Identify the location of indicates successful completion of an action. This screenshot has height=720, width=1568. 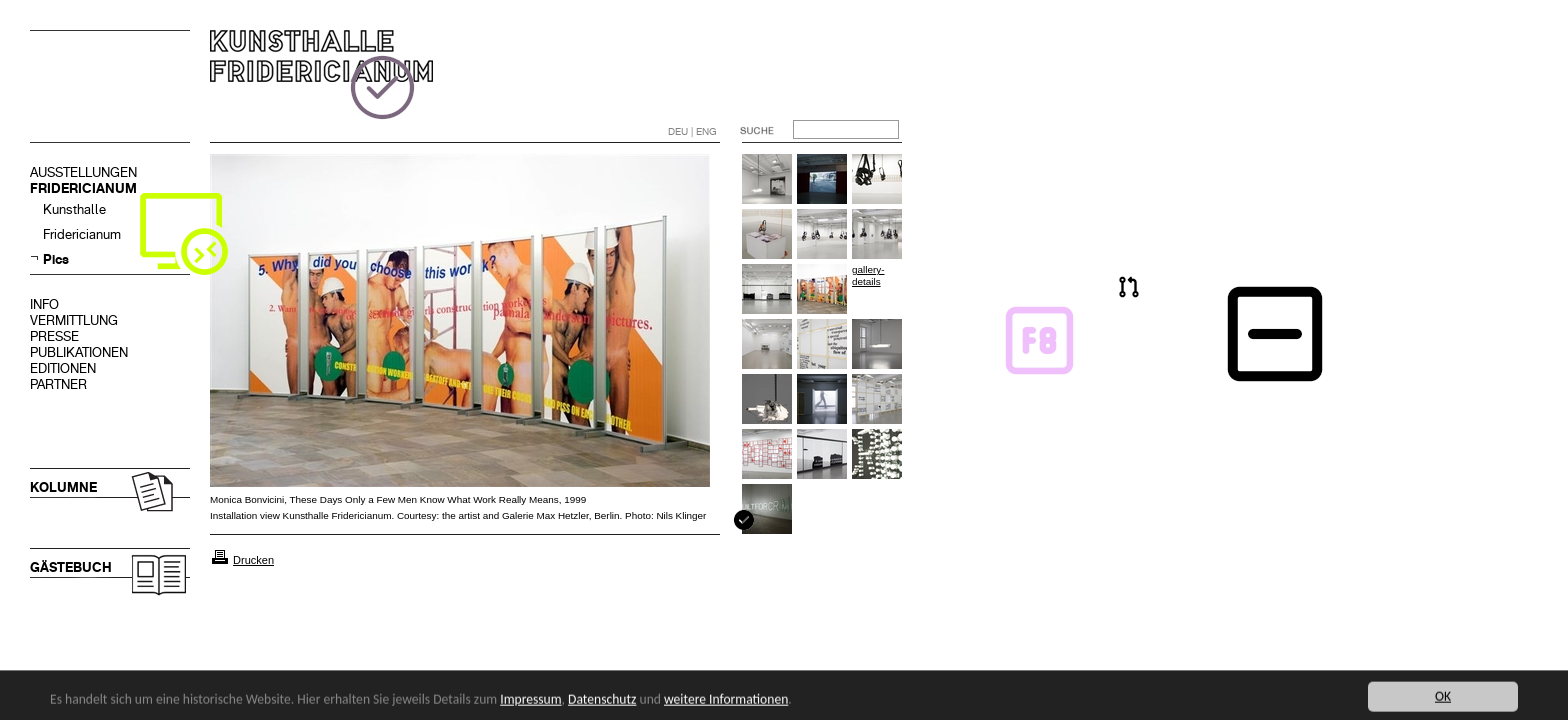
(382, 87).